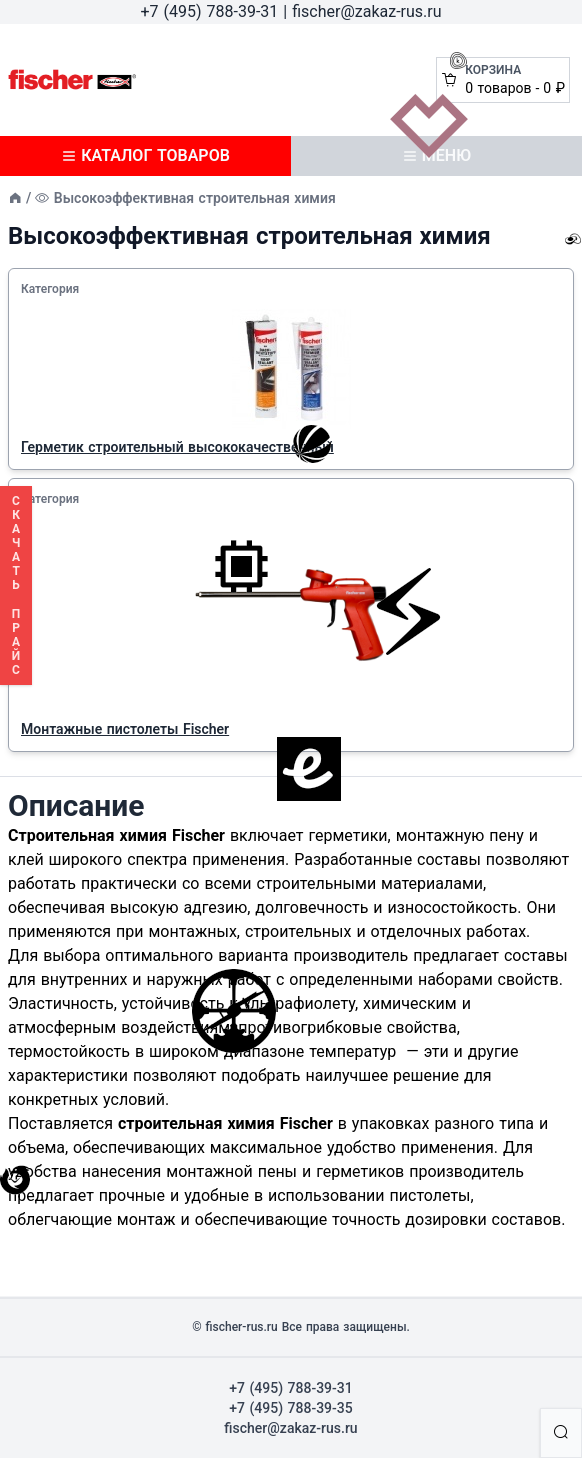 Image resolution: width=582 pixels, height=1458 pixels. What do you see at coordinates (15, 1180) in the screenshot?
I see `open Mozilla Thunderbird email client` at bounding box center [15, 1180].